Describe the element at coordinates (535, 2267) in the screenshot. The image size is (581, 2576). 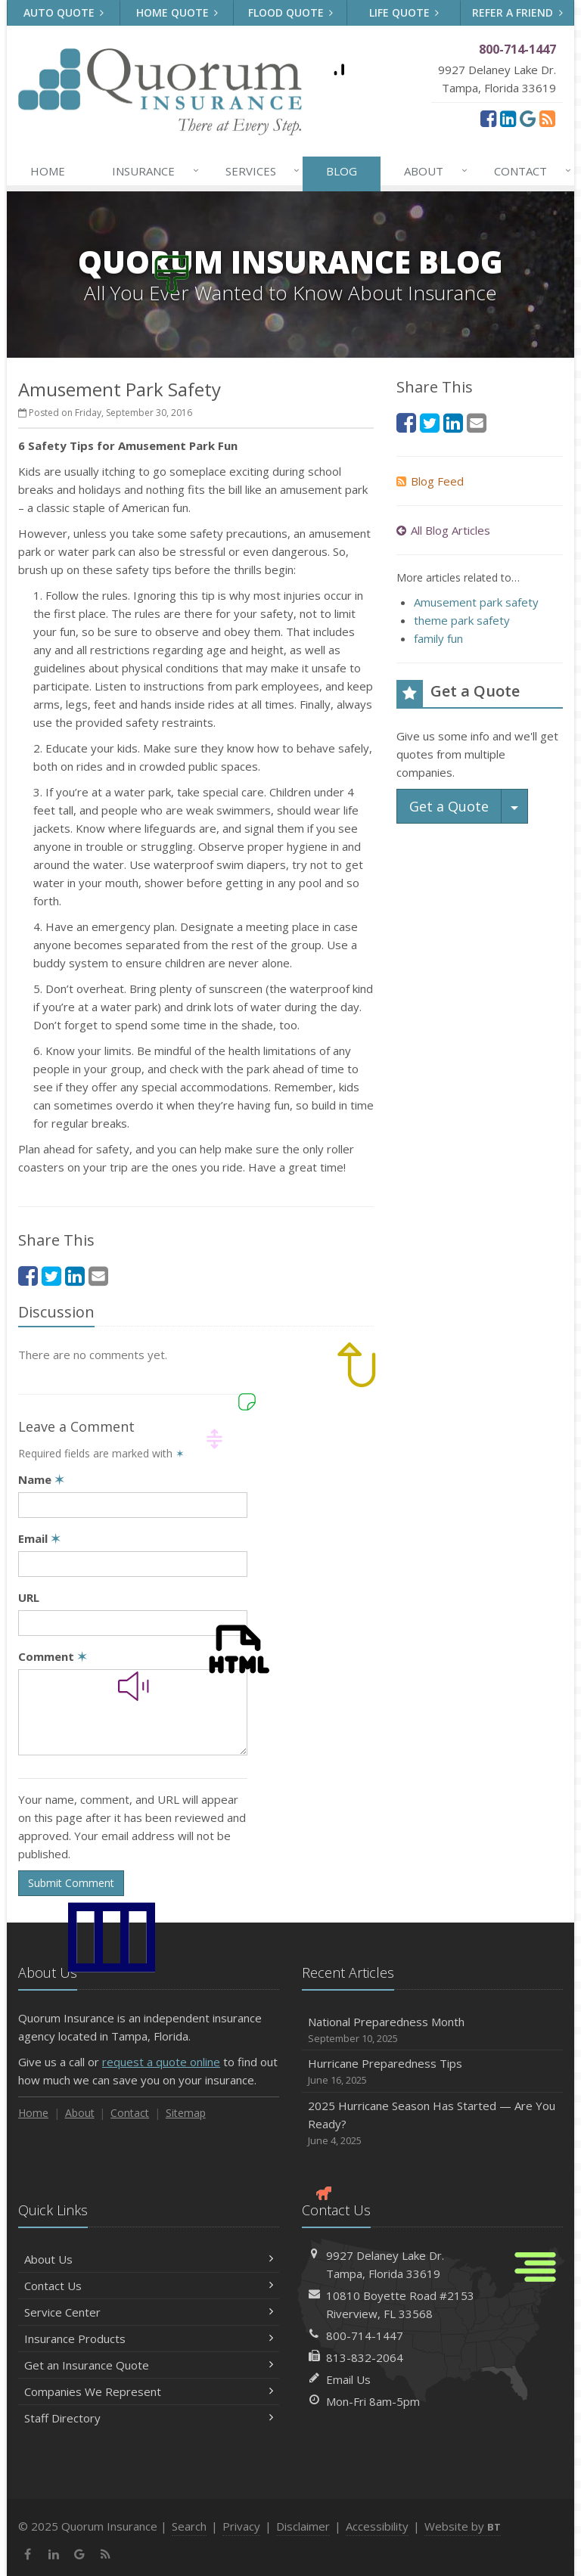
I see `align text to the right` at that location.